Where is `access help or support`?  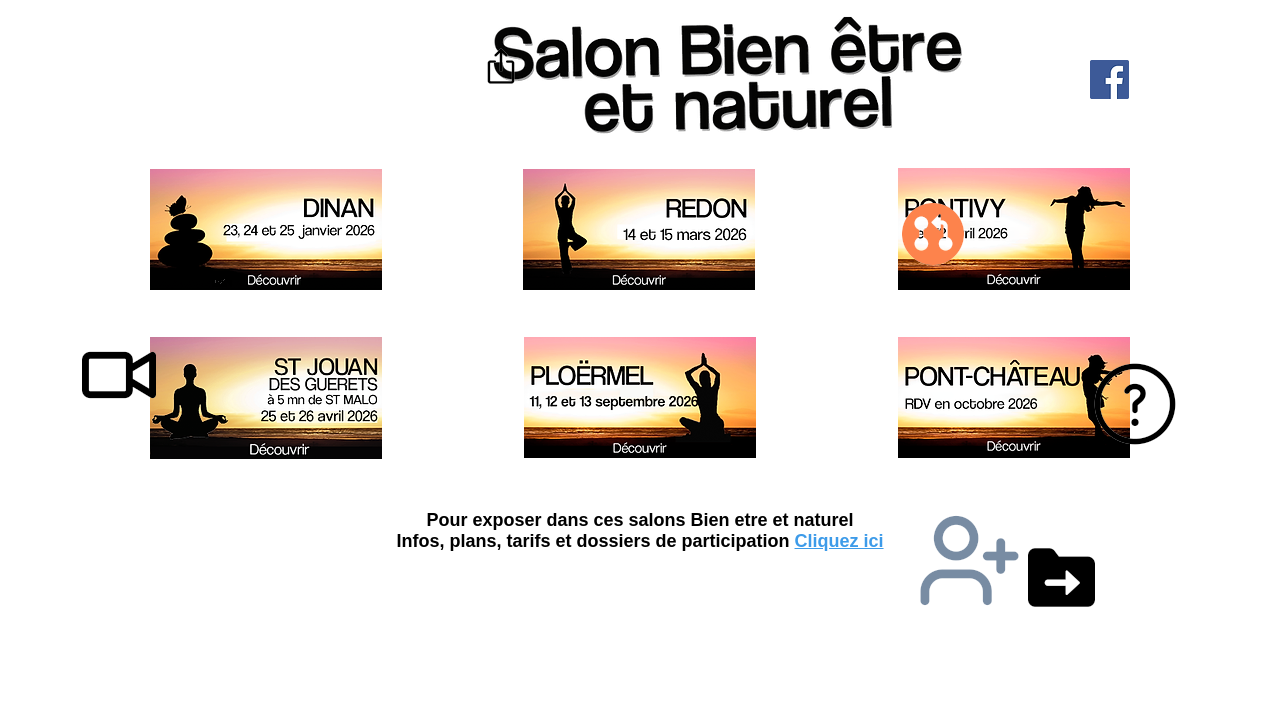
access help or support is located at coordinates (1135, 404).